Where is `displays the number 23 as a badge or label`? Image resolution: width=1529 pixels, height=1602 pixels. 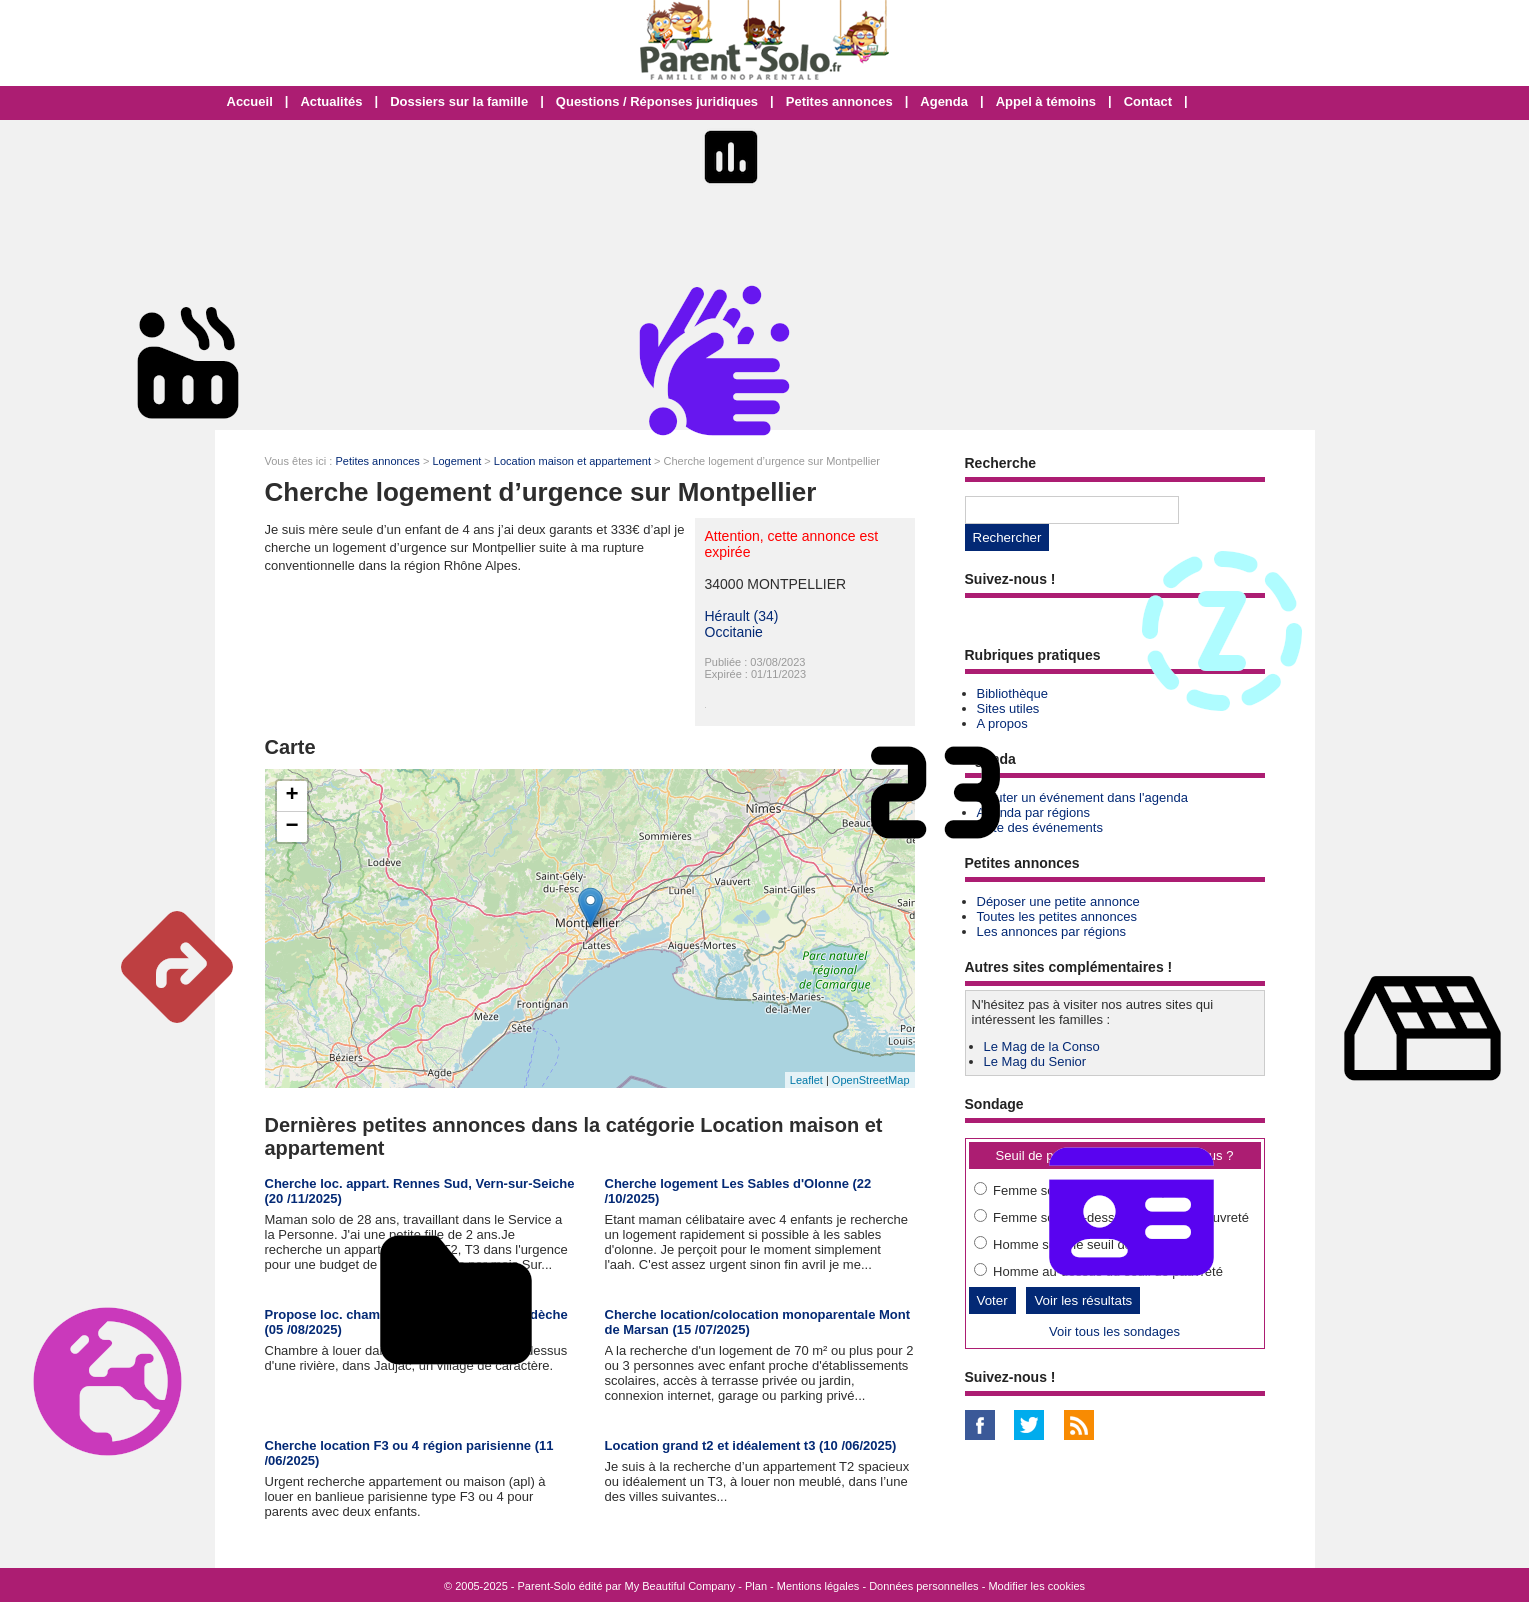
displays the number 23 as a badge or label is located at coordinates (935, 792).